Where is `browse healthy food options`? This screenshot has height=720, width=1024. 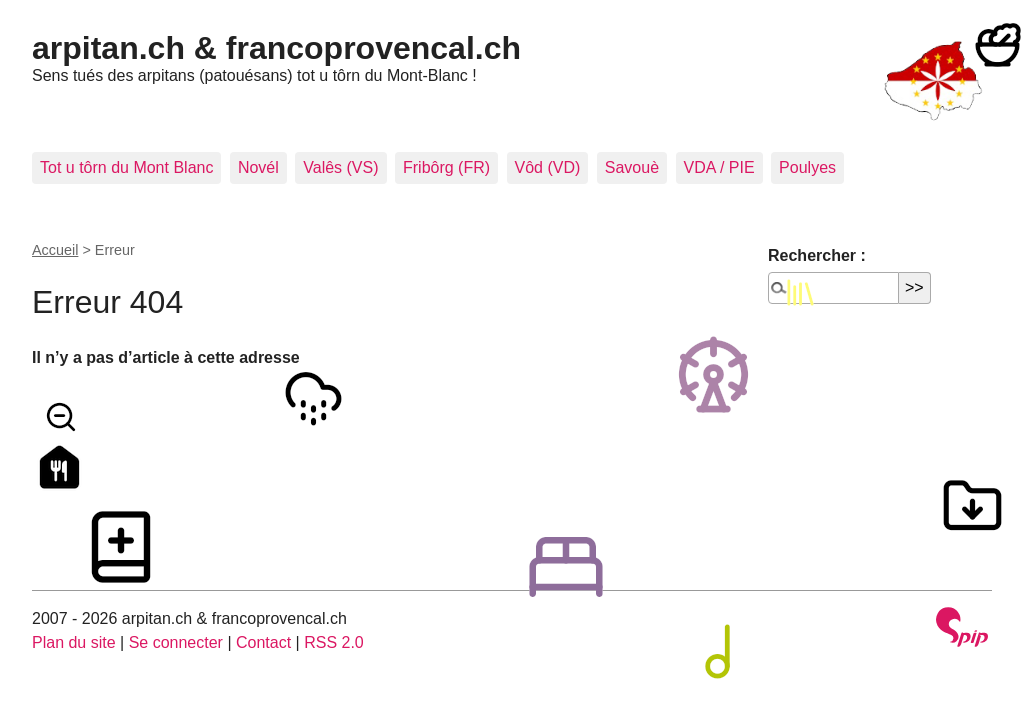
browse healthy food options is located at coordinates (997, 44).